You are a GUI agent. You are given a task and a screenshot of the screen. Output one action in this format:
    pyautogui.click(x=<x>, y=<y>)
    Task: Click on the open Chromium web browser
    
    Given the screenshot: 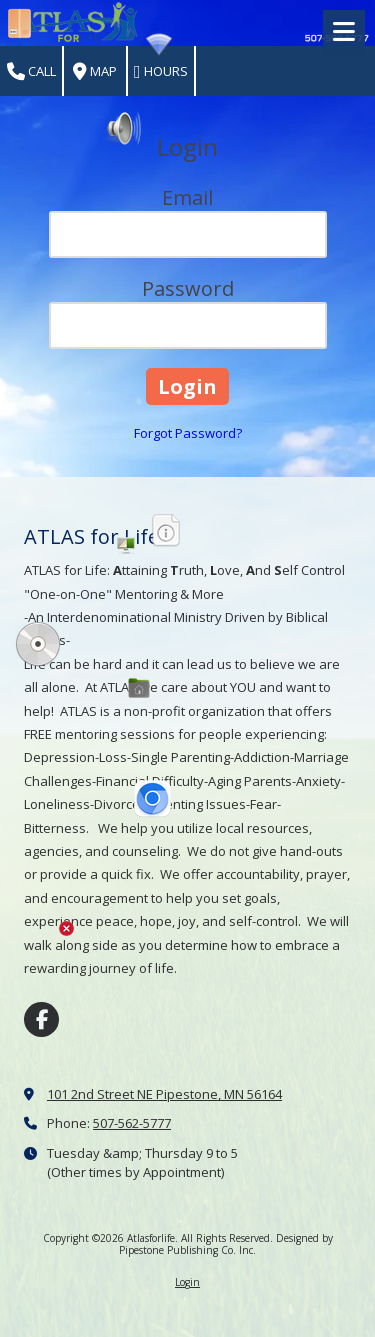 What is the action you would take?
    pyautogui.click(x=152, y=798)
    